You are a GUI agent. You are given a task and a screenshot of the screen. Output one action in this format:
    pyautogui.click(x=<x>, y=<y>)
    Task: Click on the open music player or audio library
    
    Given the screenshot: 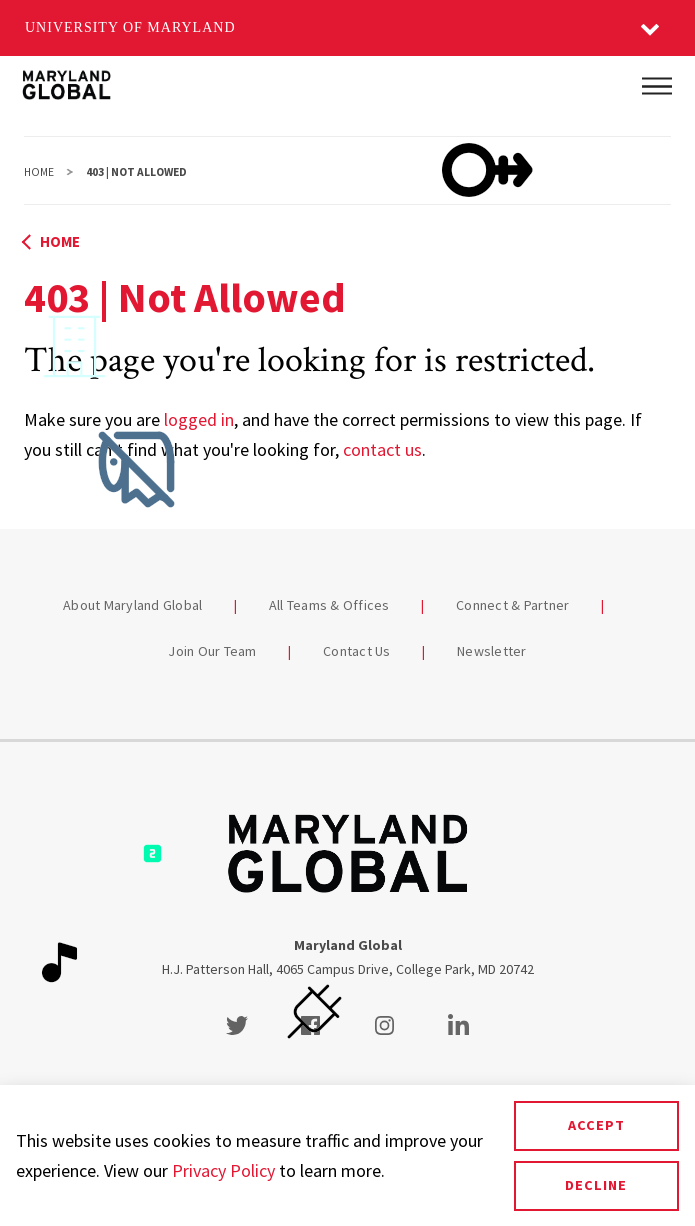 What is the action you would take?
    pyautogui.click(x=59, y=961)
    